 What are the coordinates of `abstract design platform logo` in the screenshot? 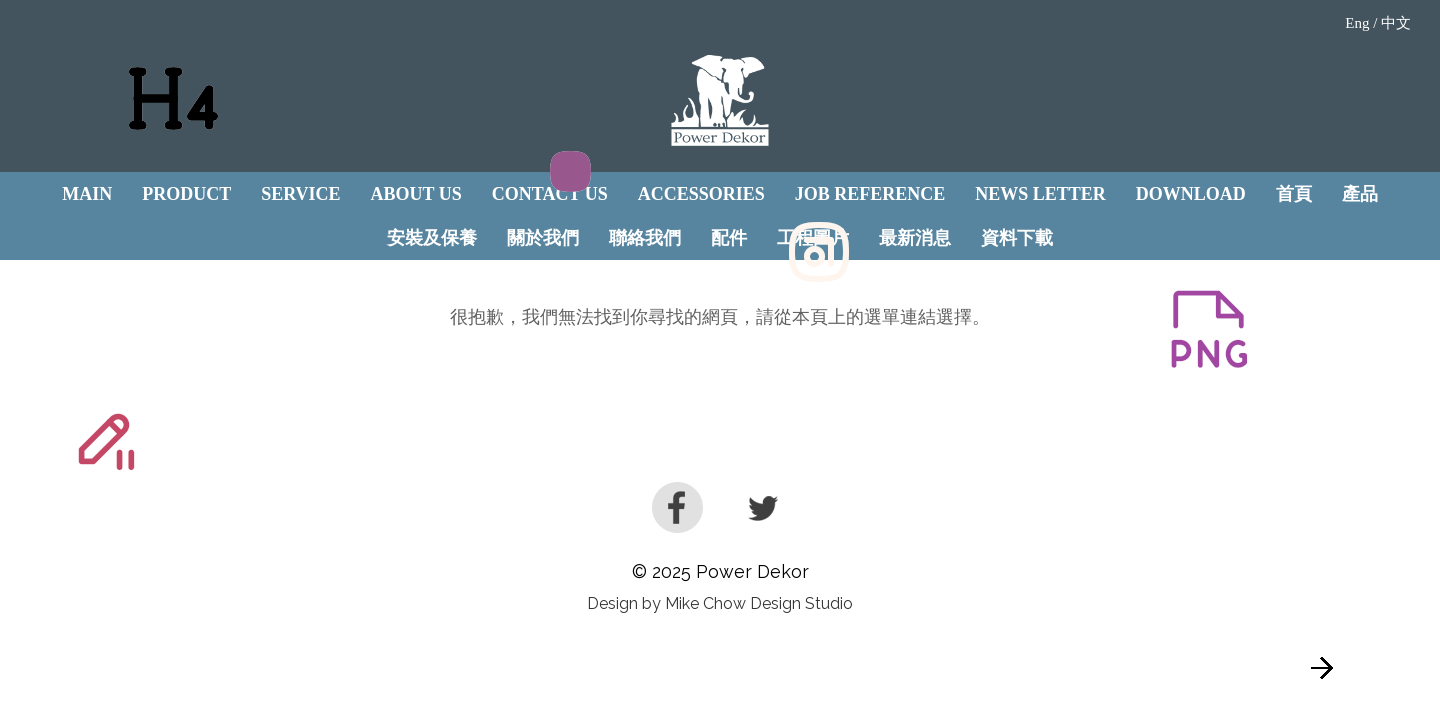 It's located at (819, 252).